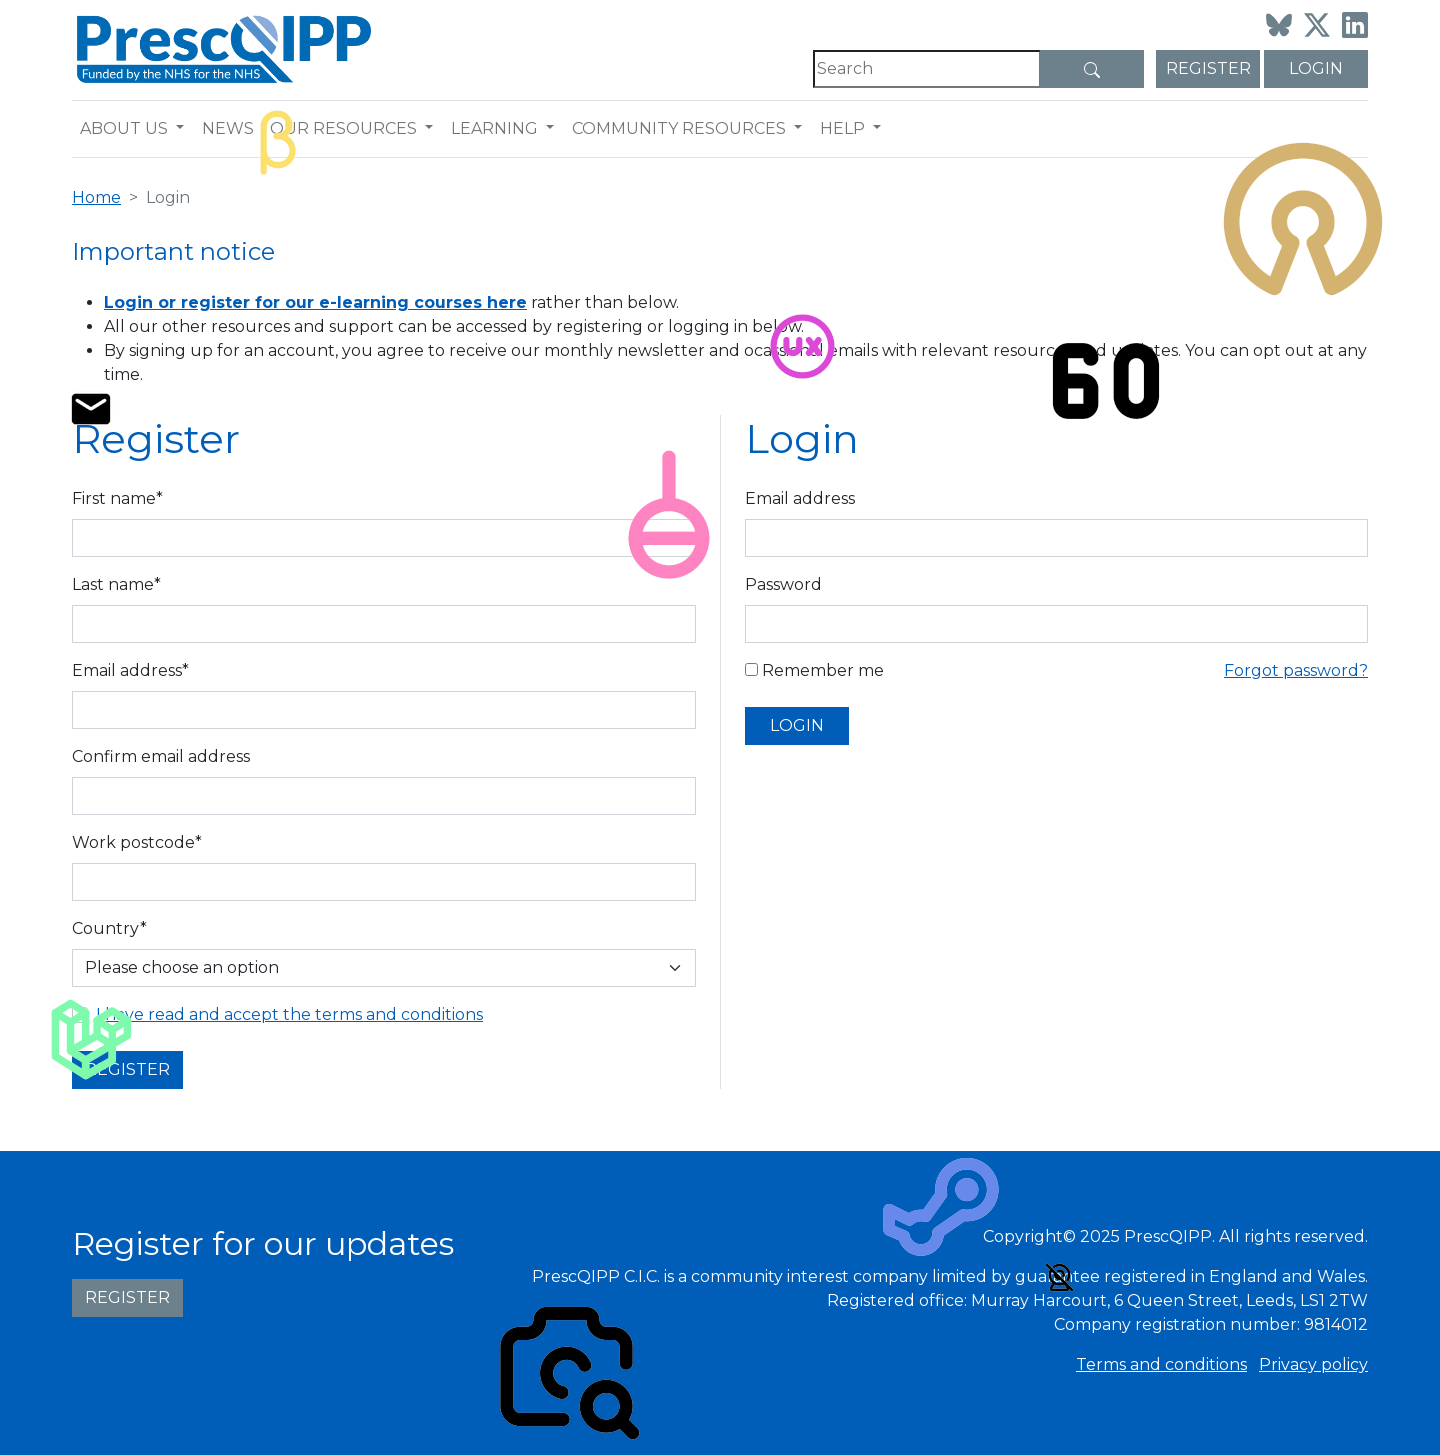 The width and height of the screenshot is (1440, 1455). What do you see at coordinates (89, 1037) in the screenshot?
I see `Laravel framework branding or integration` at bounding box center [89, 1037].